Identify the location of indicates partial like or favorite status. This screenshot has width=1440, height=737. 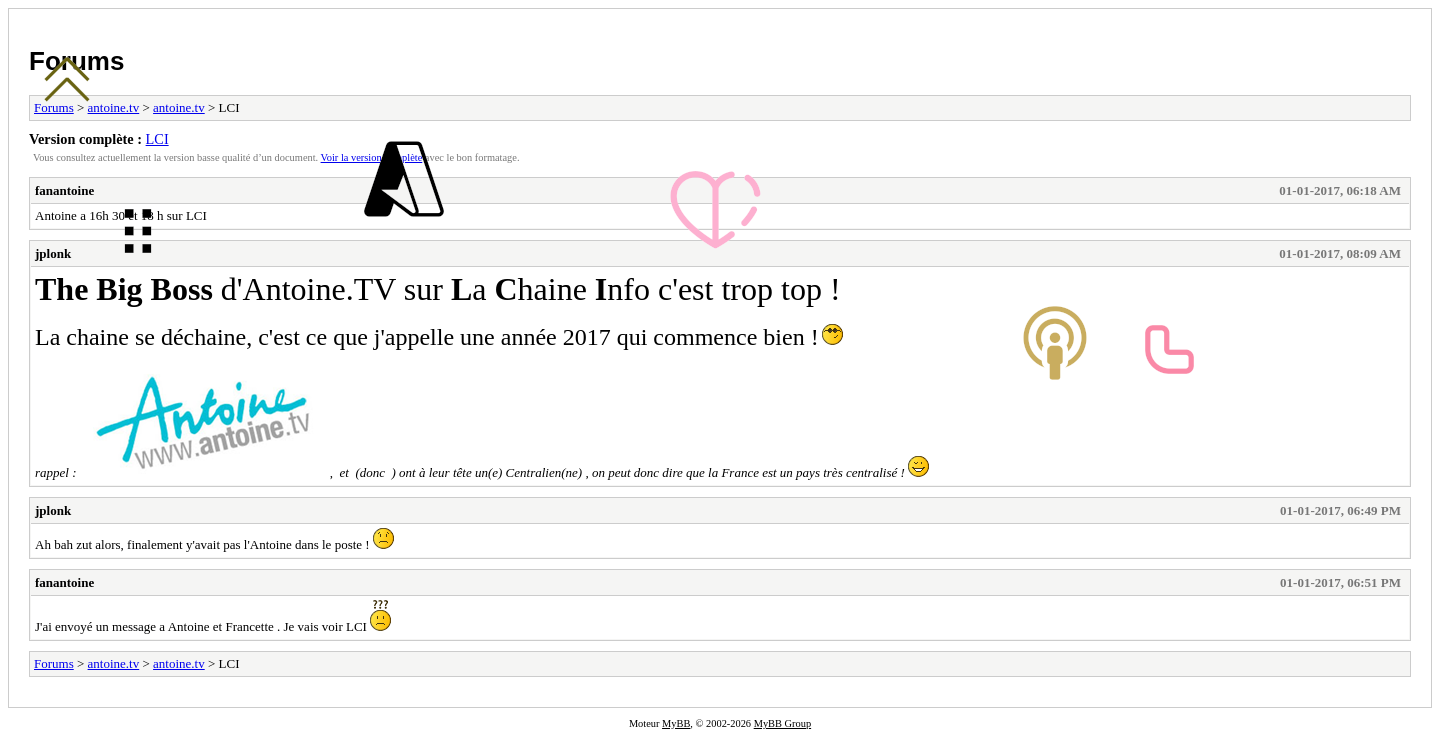
(715, 206).